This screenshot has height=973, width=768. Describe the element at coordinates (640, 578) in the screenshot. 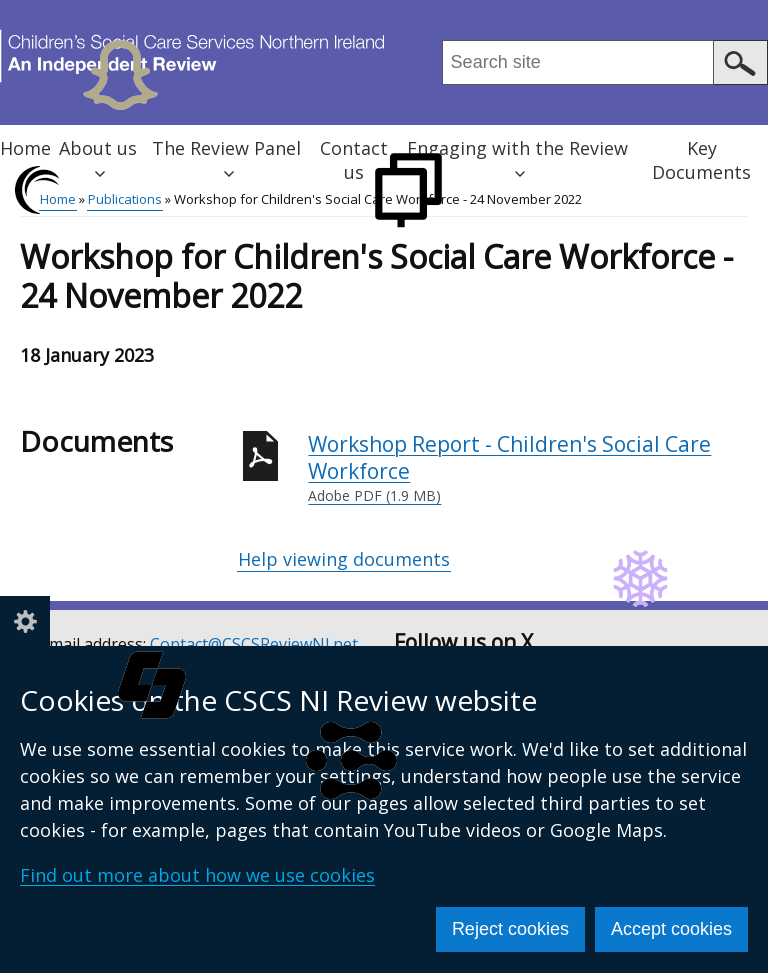

I see `Picard Surgelés brand logo` at that location.